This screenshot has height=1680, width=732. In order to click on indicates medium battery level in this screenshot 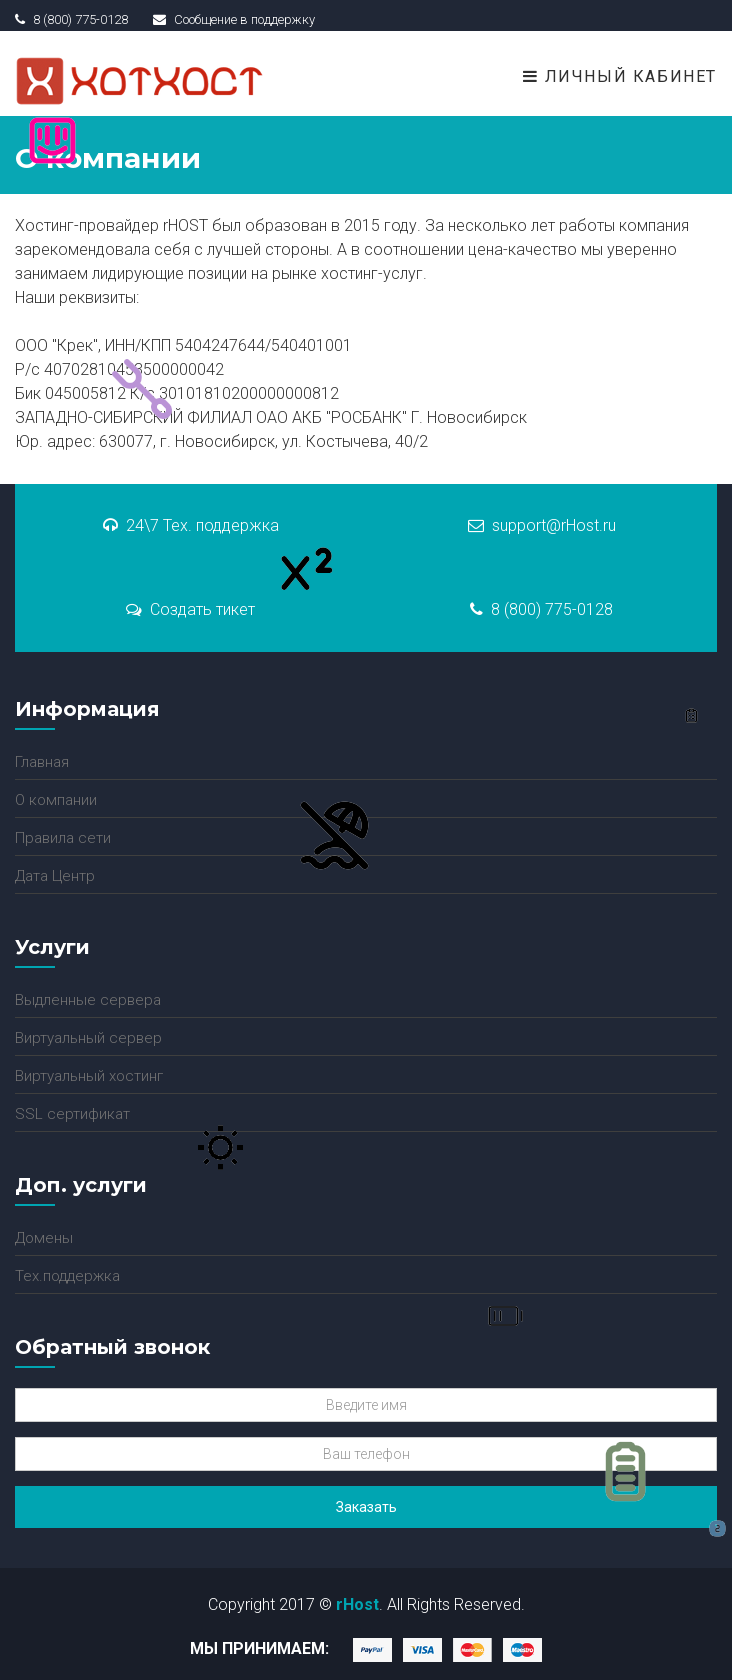, I will do `click(505, 1316)`.